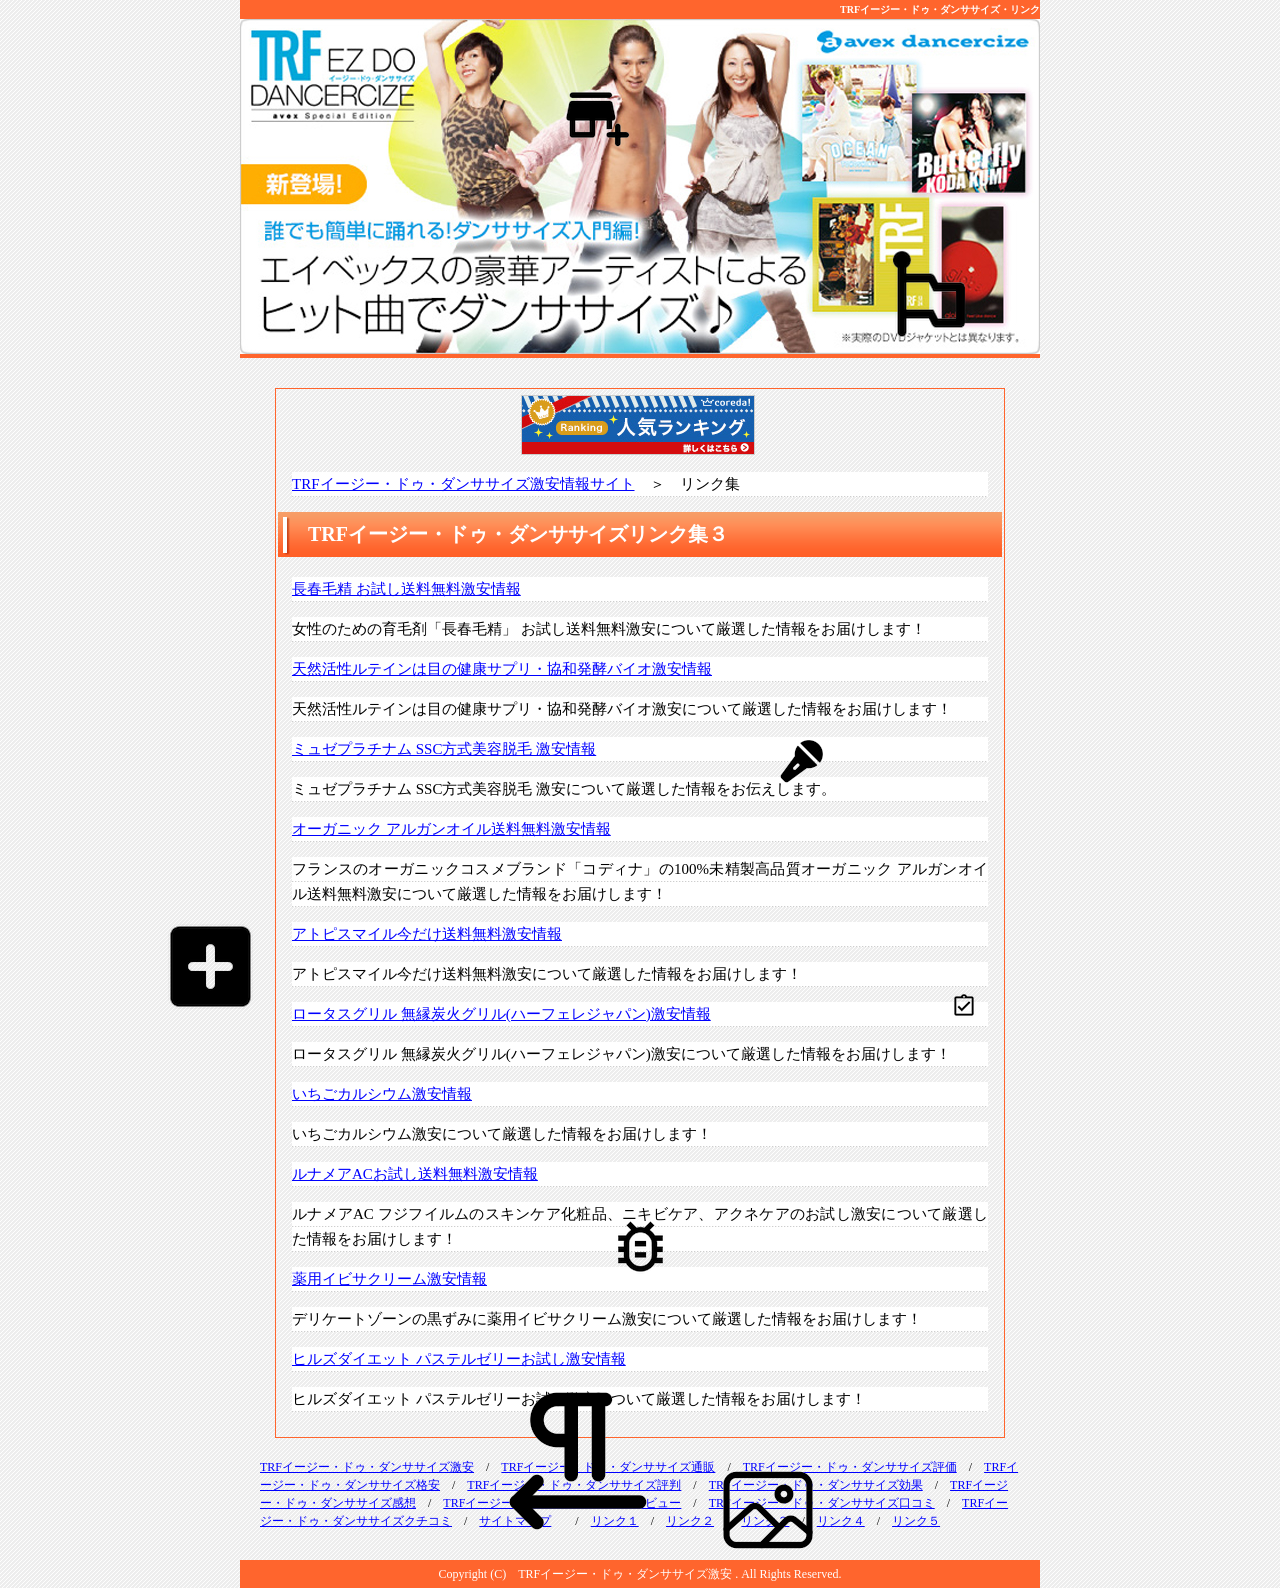  Describe the element at coordinates (801, 762) in the screenshot. I see `access voice recording or audio input` at that location.